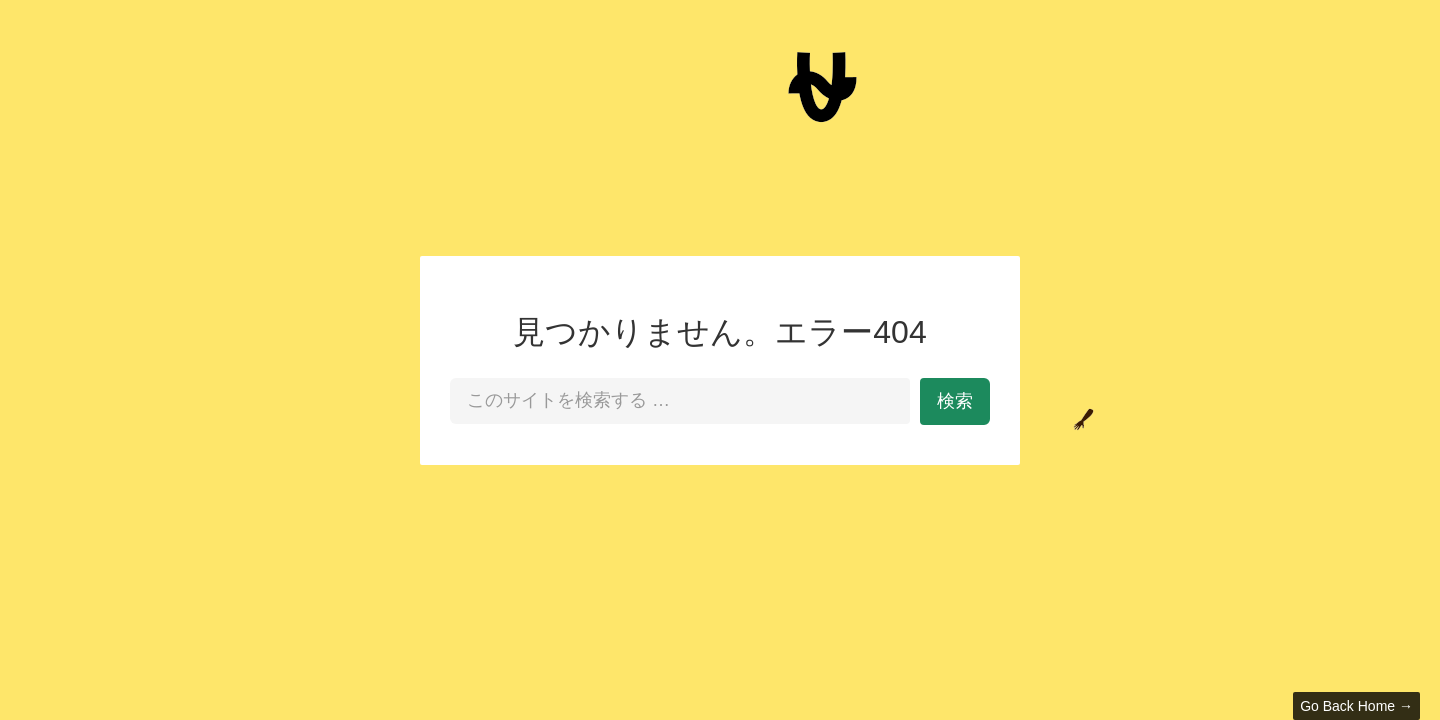 This screenshot has width=1440, height=720. I want to click on select arm or forearm body part, so click(1083, 419).